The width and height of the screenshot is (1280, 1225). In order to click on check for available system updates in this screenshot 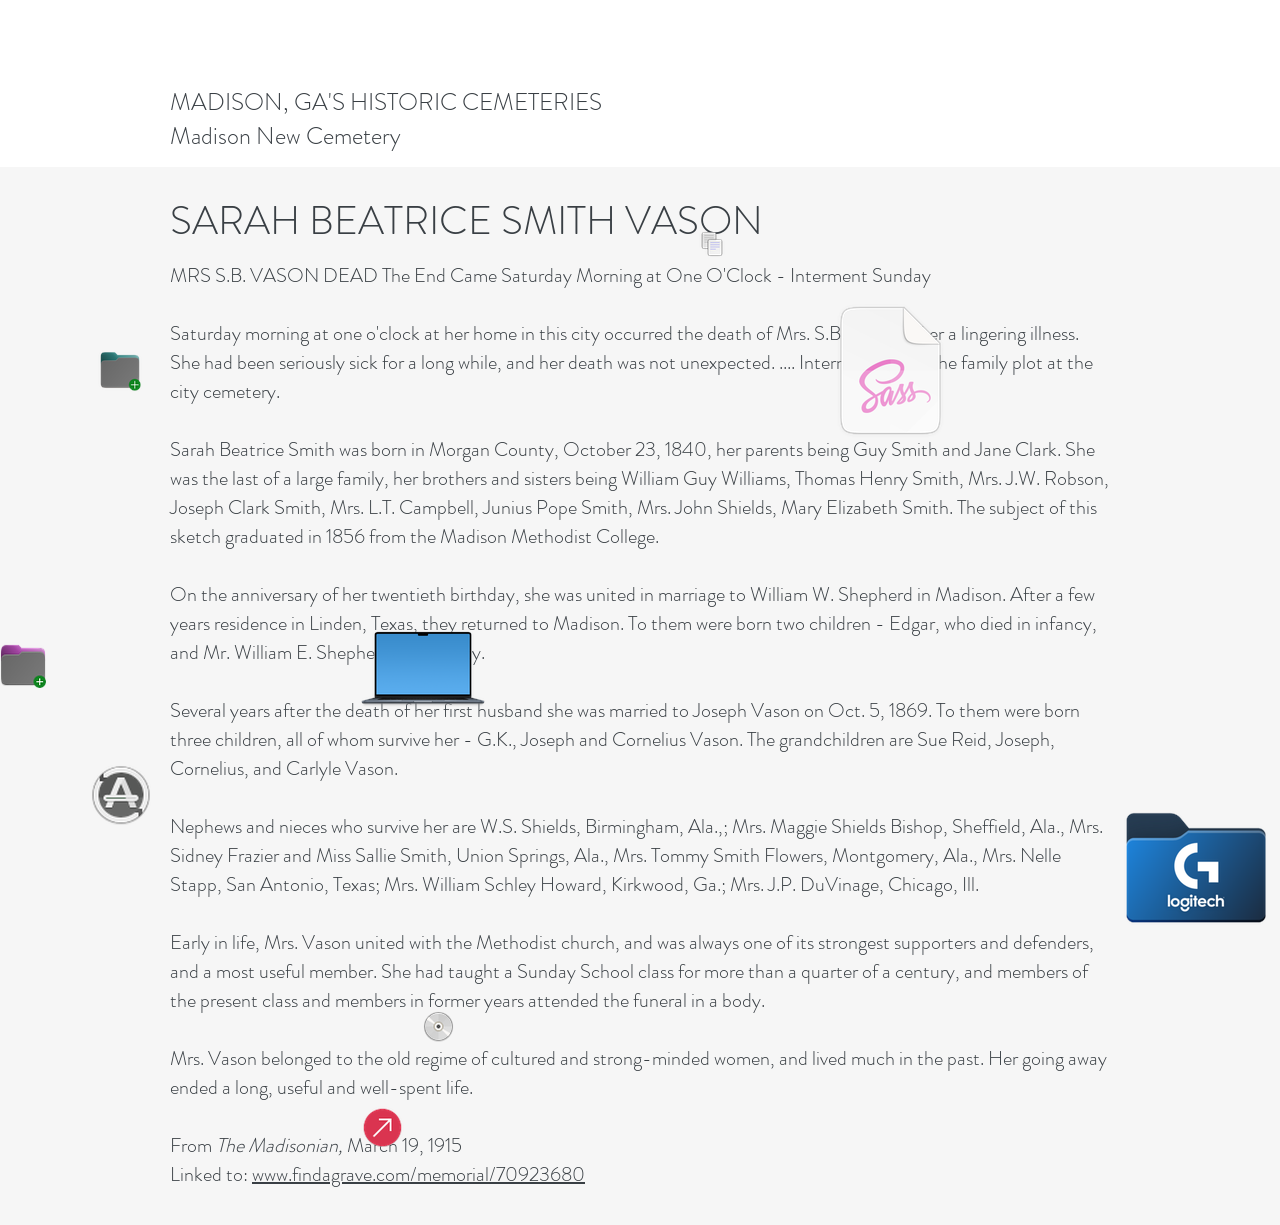, I will do `click(121, 795)`.